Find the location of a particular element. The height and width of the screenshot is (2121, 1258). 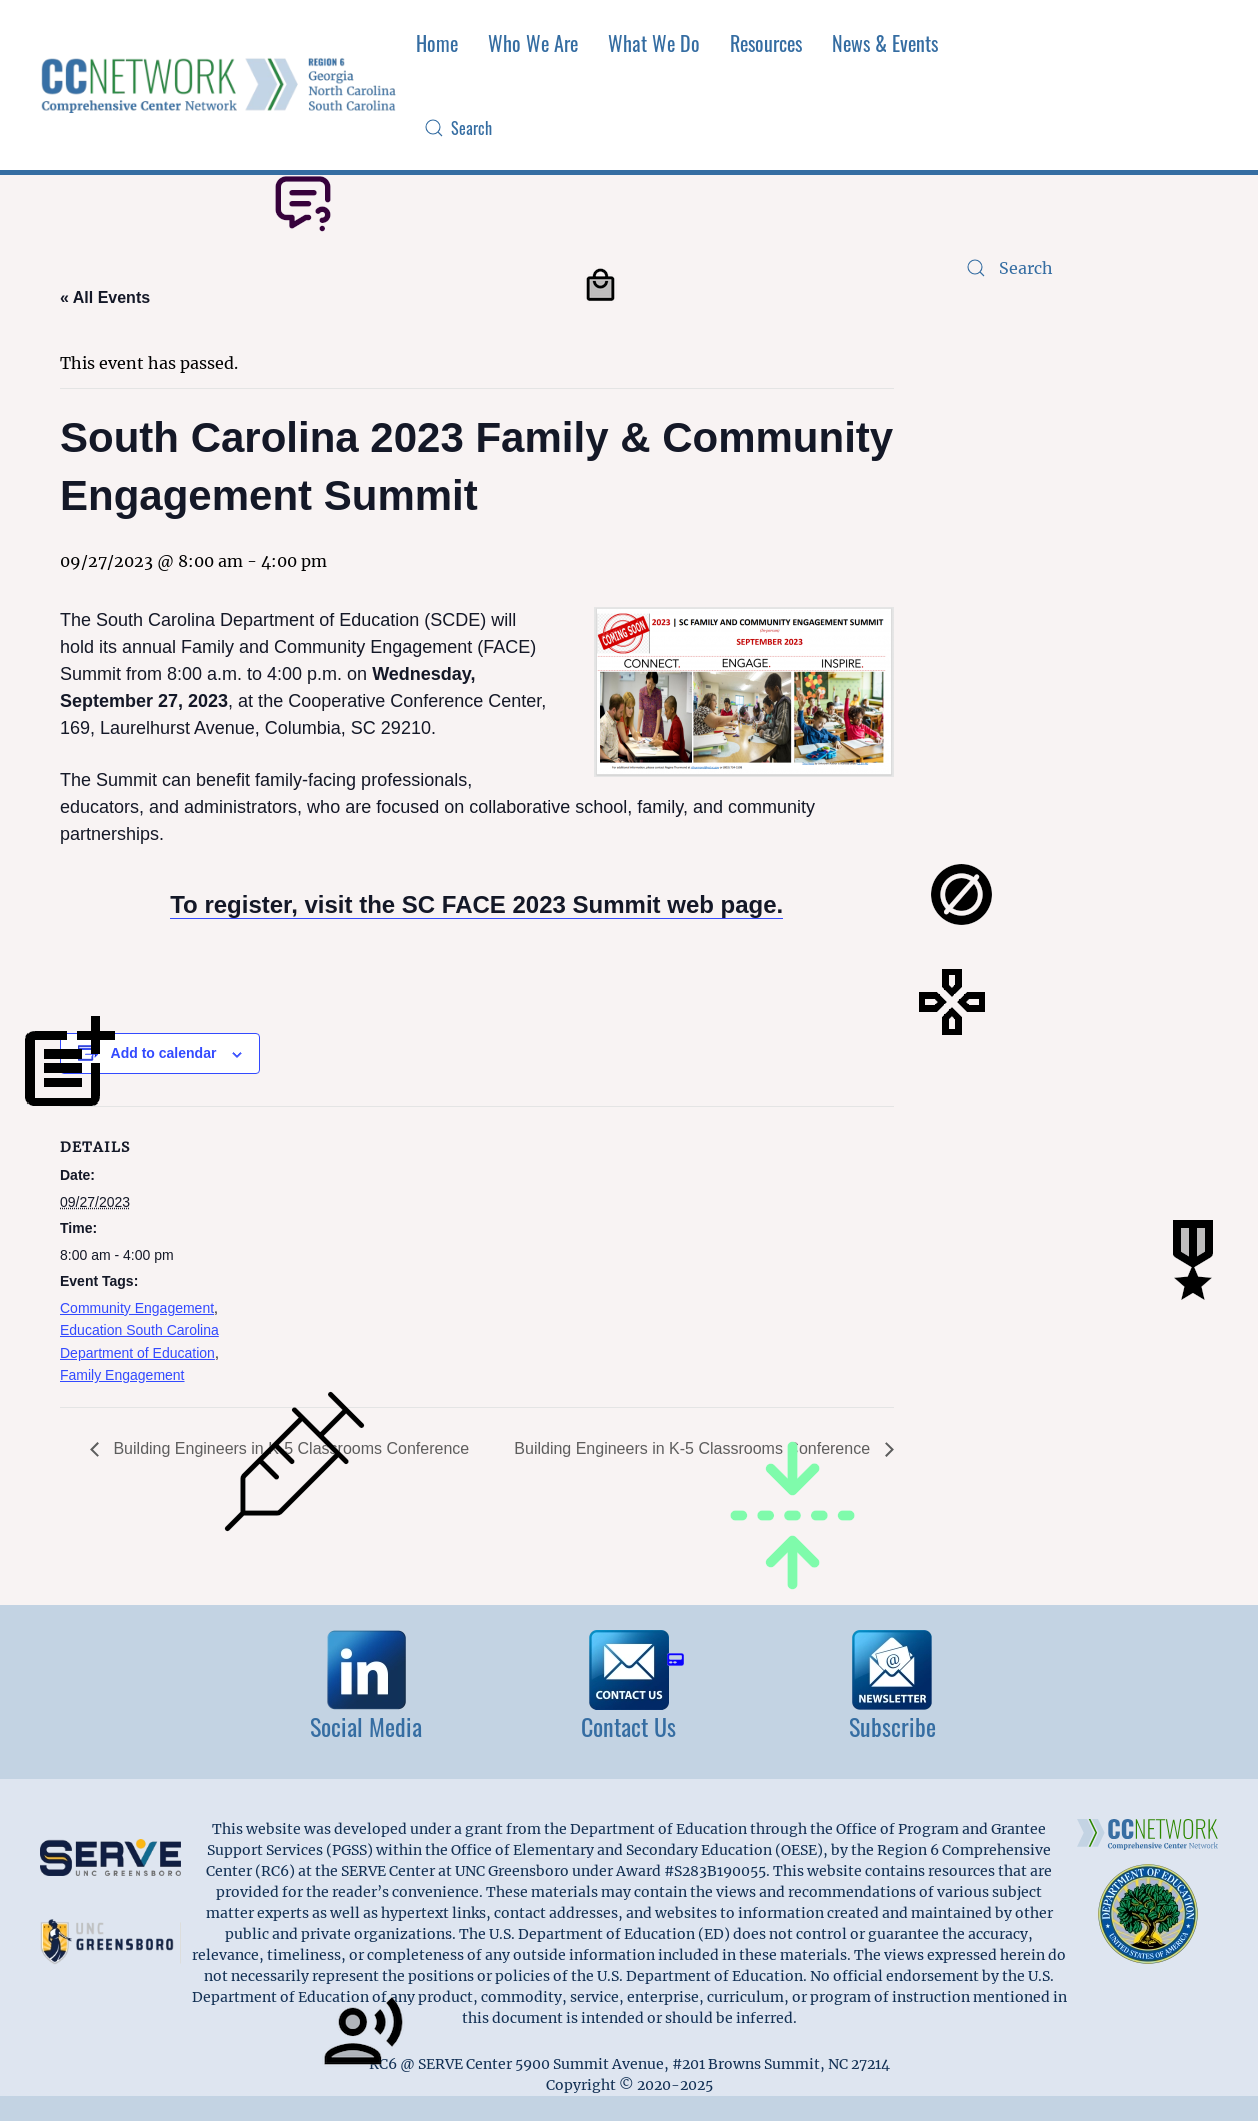

text-to-speech or voice output enabled is located at coordinates (363, 2032).